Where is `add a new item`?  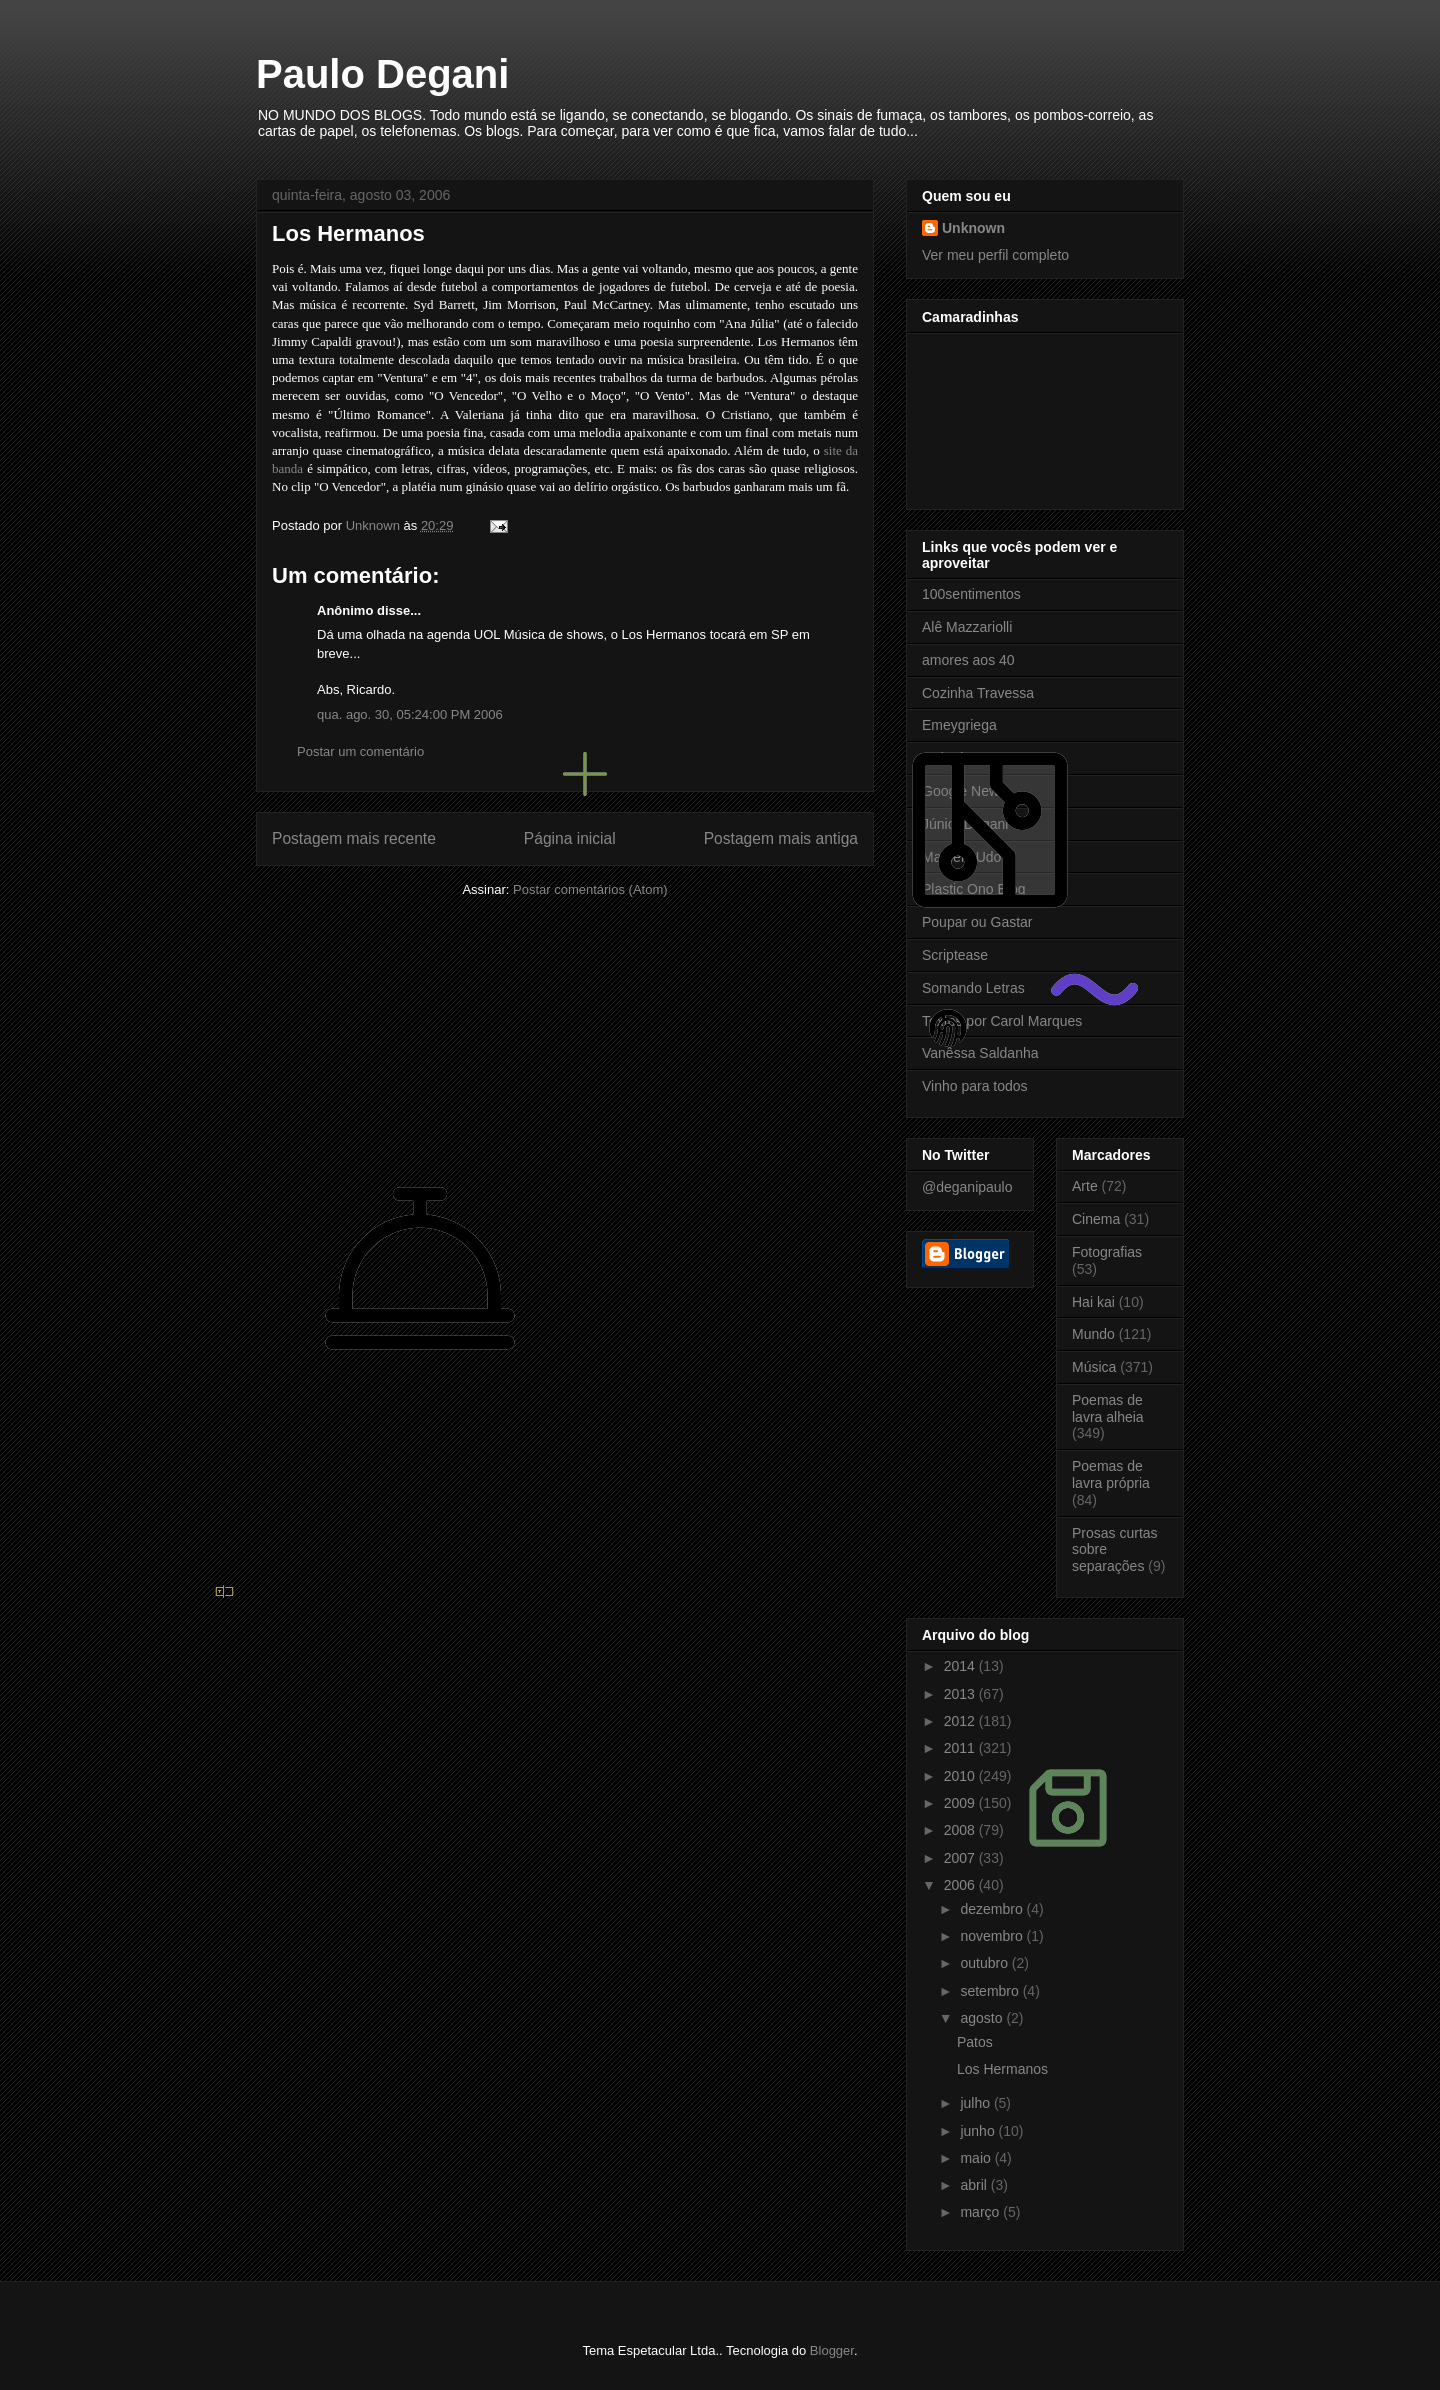 add a new item is located at coordinates (585, 774).